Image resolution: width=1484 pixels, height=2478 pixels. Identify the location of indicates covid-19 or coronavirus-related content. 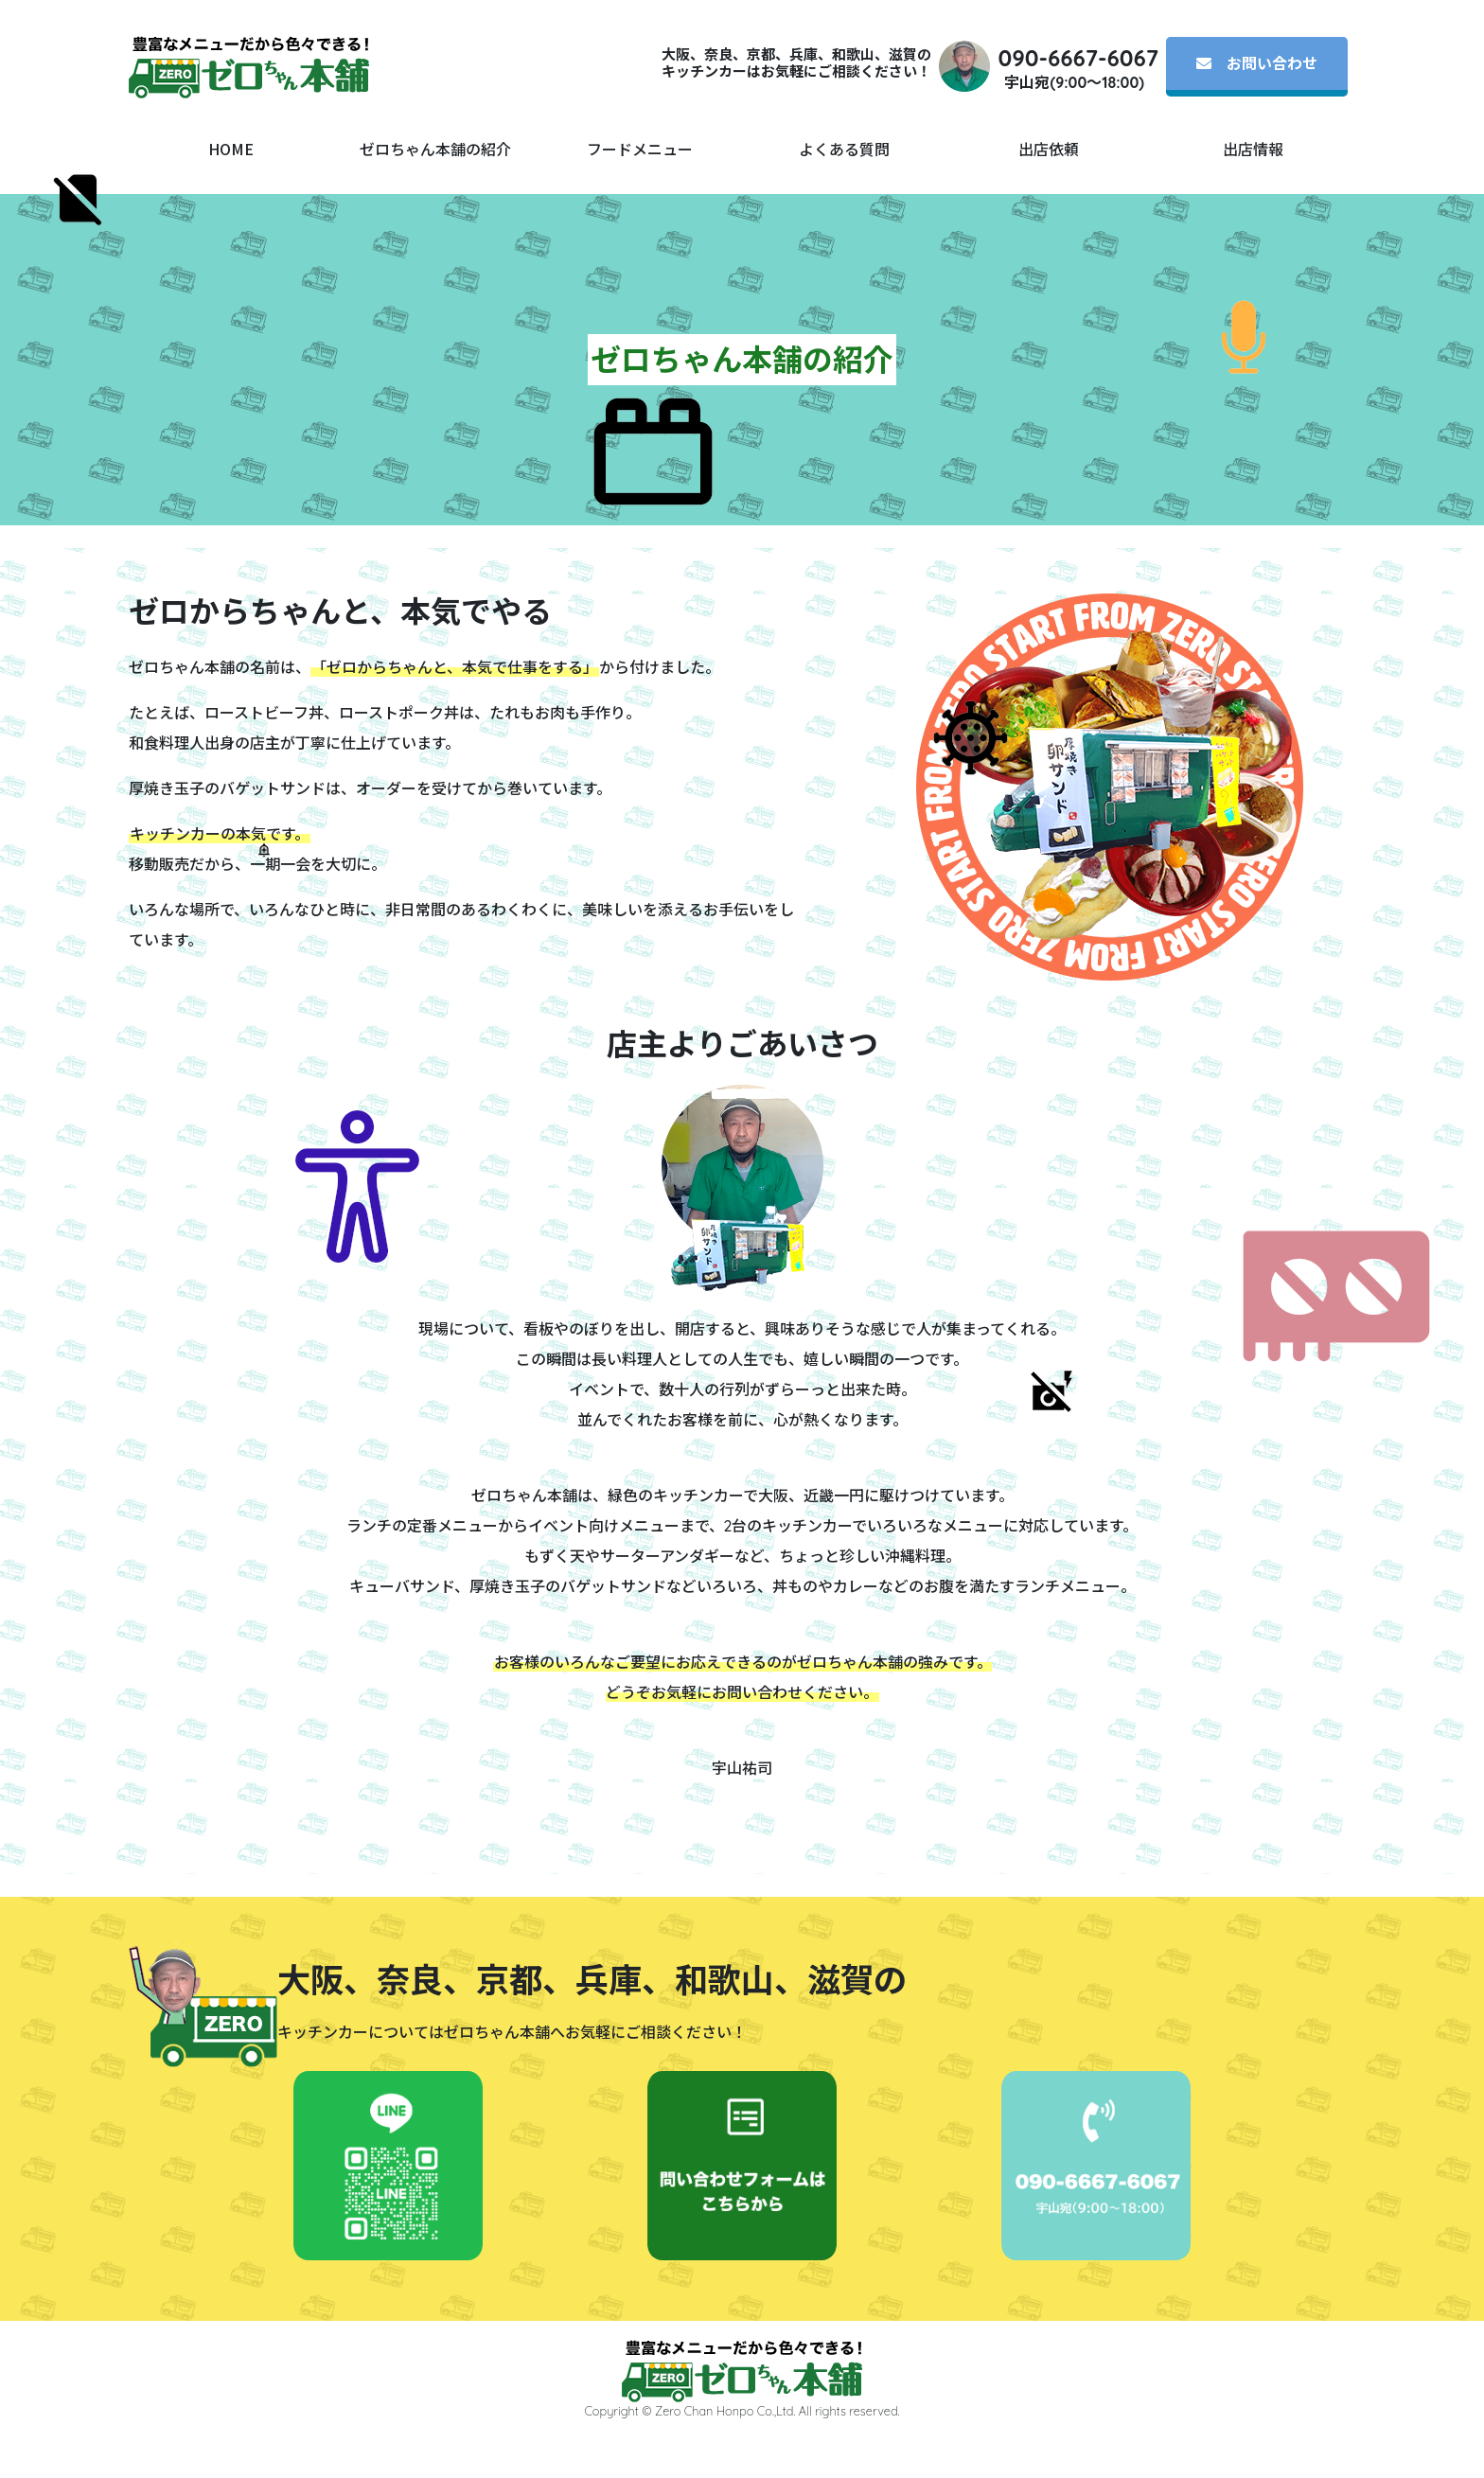
(970, 737).